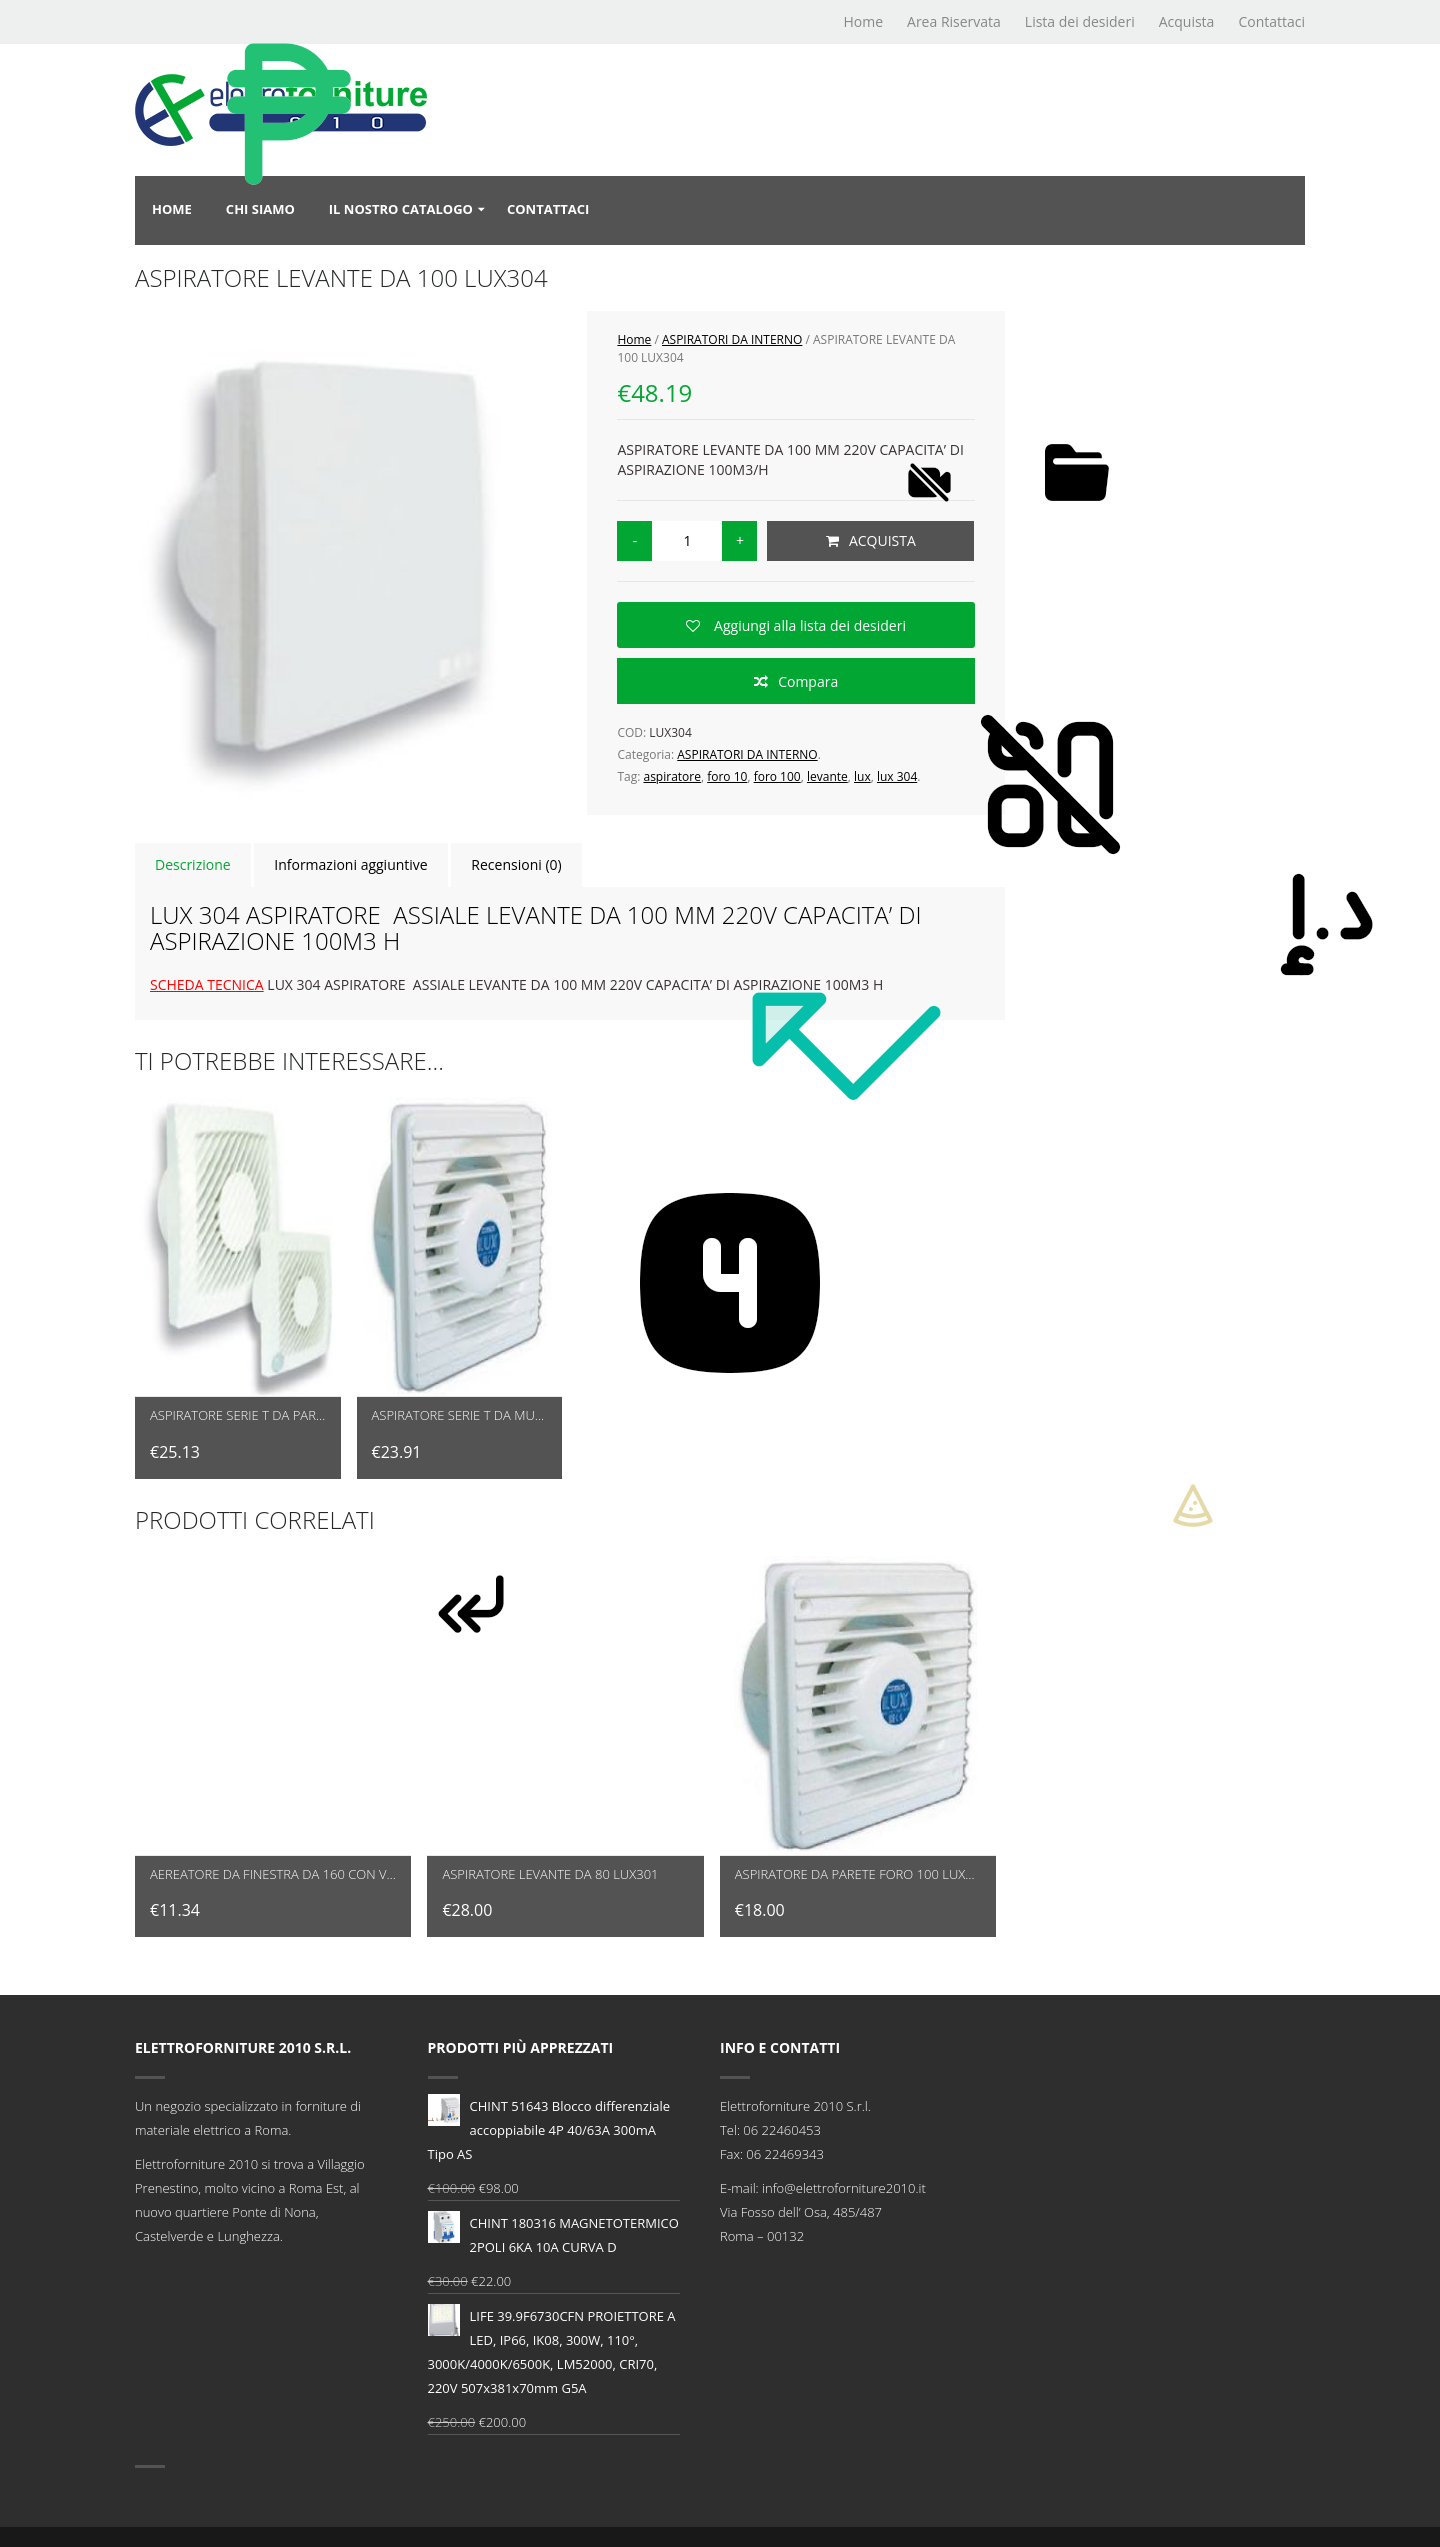 Image resolution: width=1440 pixels, height=2547 pixels. What do you see at coordinates (929, 482) in the screenshot?
I see `turn off camera or disable video` at bounding box center [929, 482].